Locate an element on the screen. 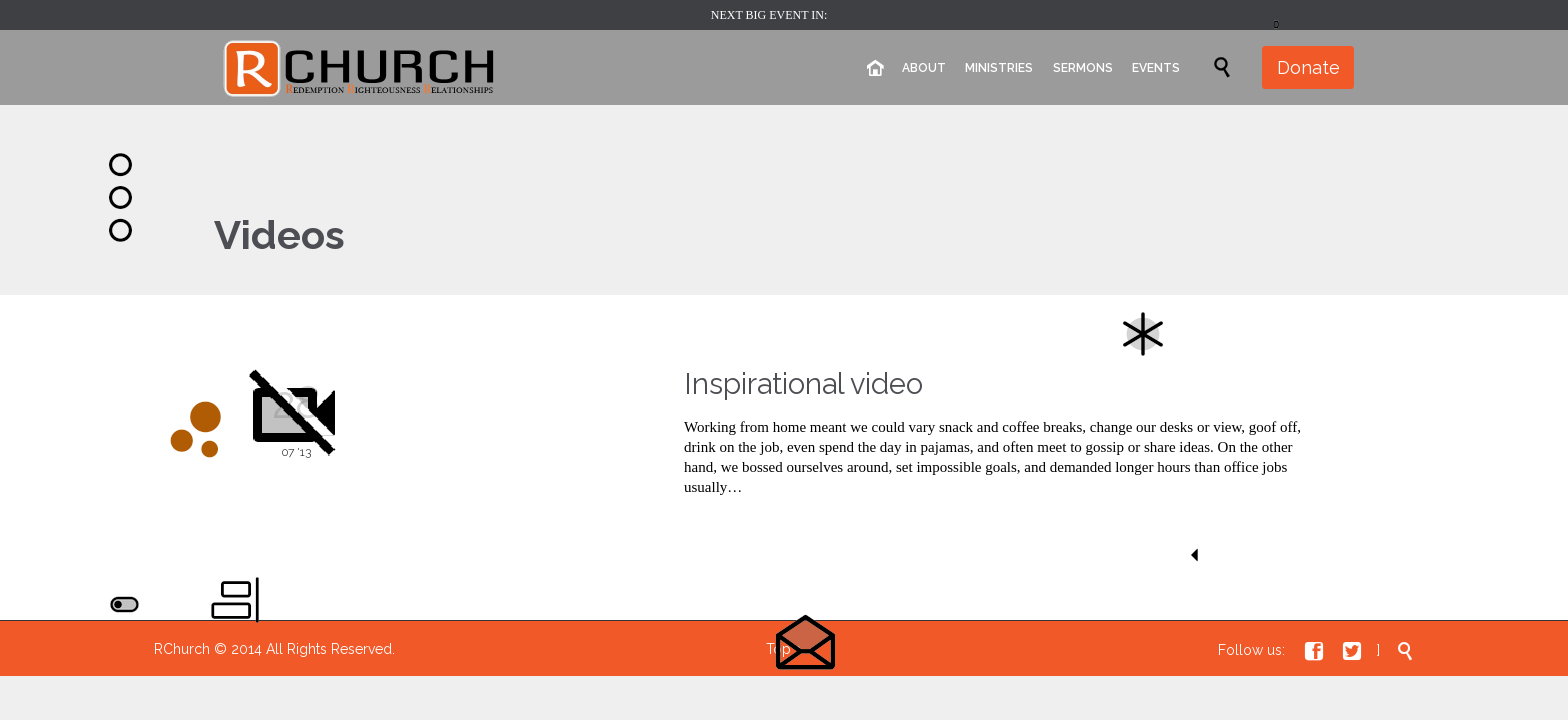  view an opened or read email is located at coordinates (805, 644).